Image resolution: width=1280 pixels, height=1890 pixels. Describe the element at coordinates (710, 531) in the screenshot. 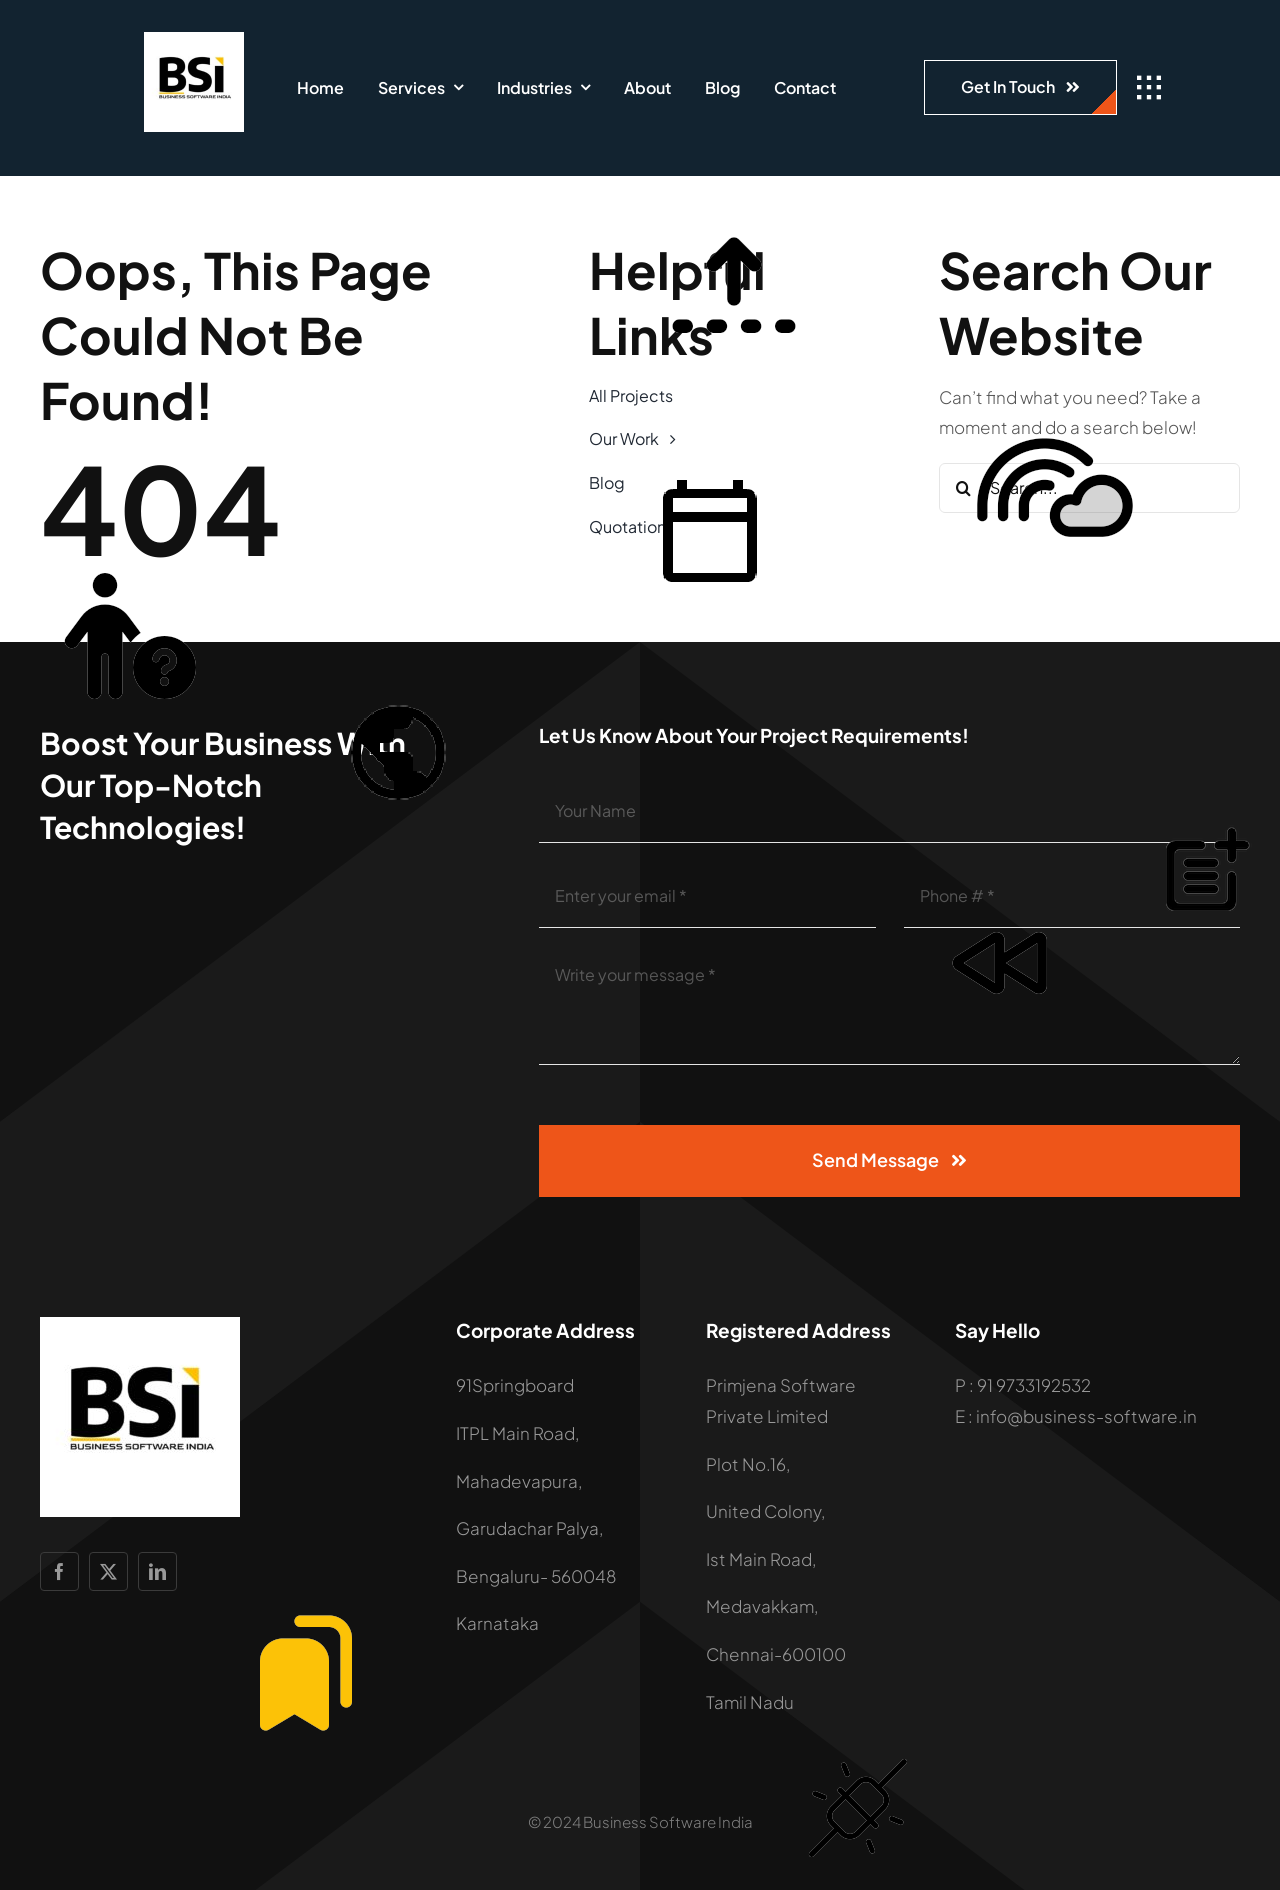

I see `view today's date or calendar` at that location.